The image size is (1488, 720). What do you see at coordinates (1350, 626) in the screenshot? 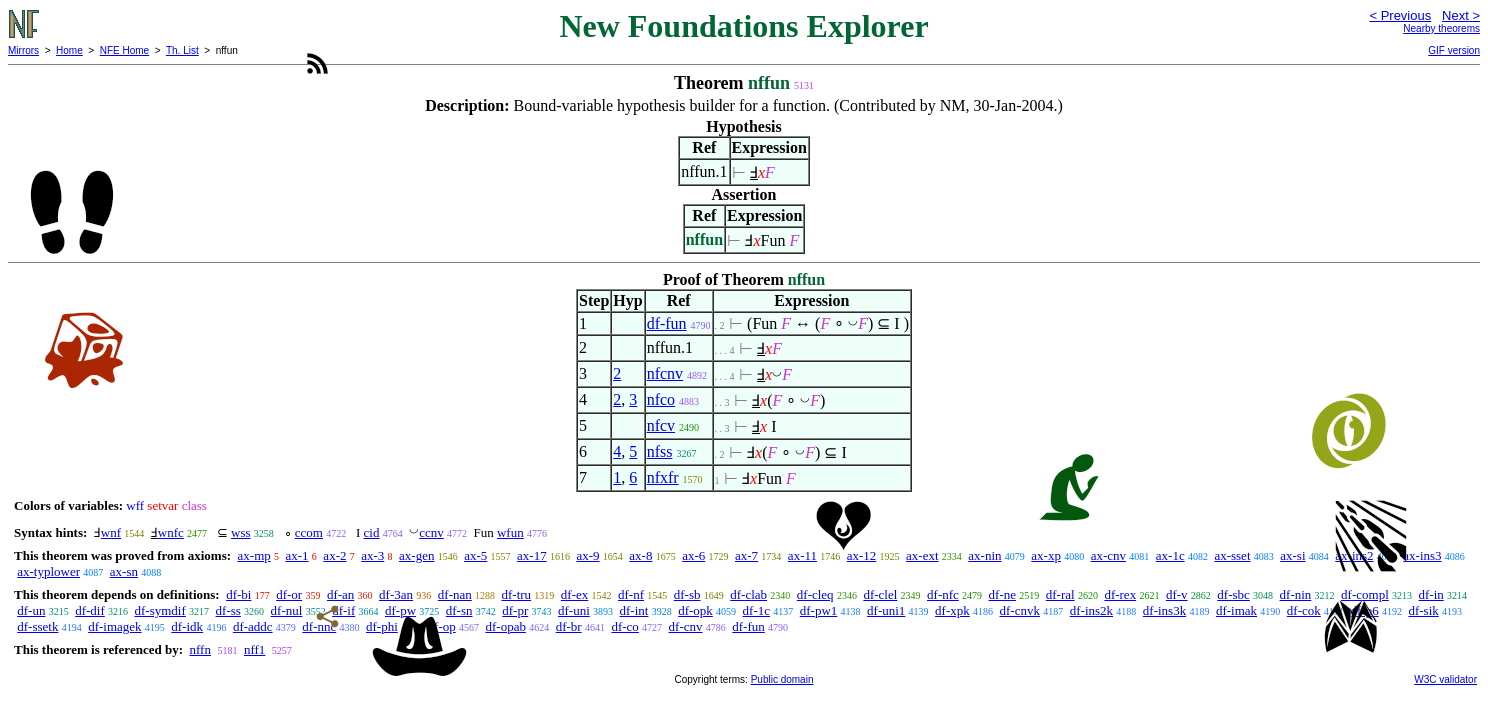
I see `play a fortune teller or paper folding game` at bounding box center [1350, 626].